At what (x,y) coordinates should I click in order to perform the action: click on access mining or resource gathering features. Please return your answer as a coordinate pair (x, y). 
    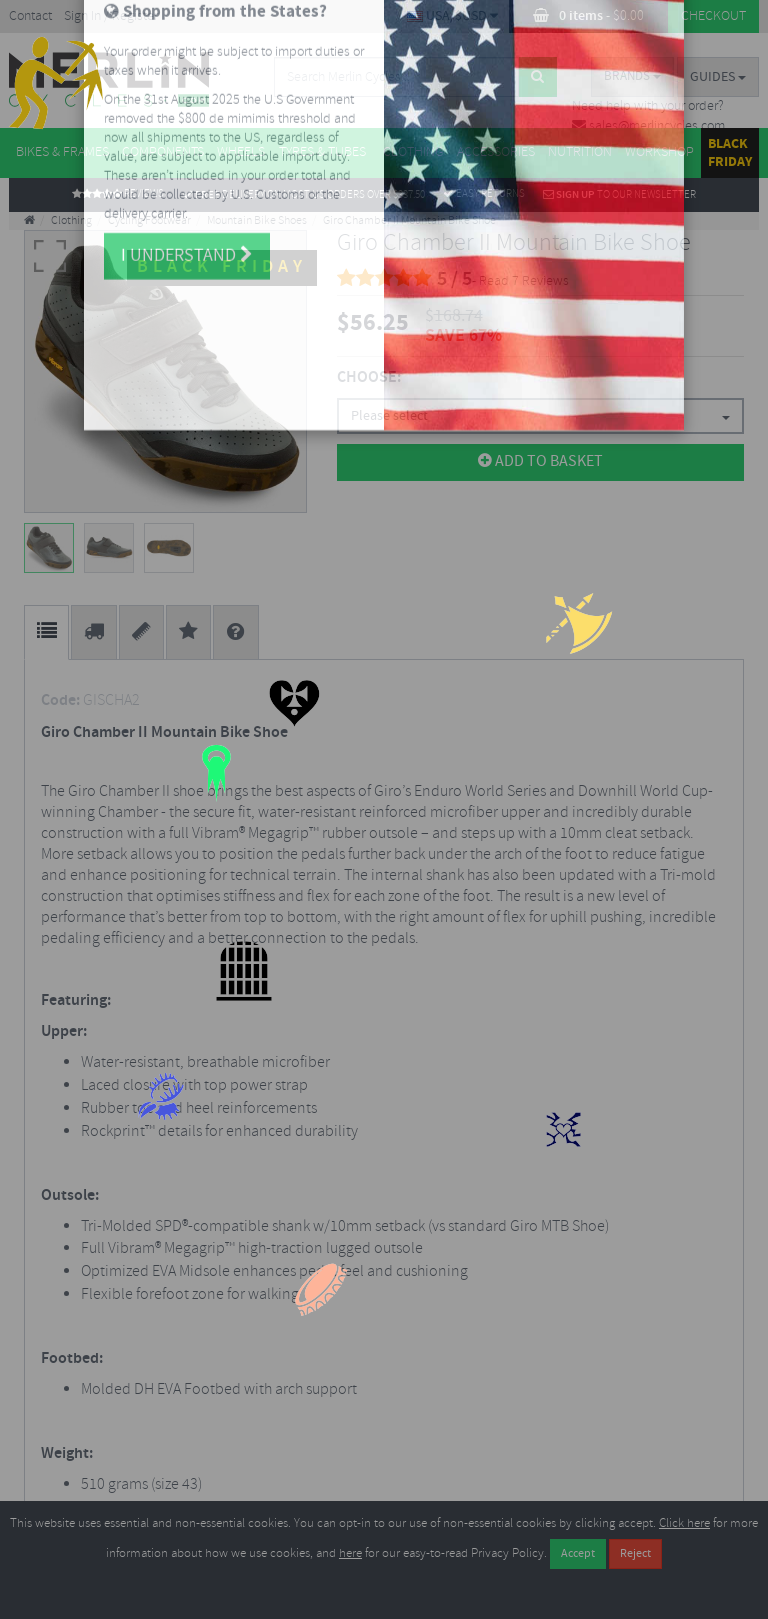
    Looking at the image, I should click on (56, 83).